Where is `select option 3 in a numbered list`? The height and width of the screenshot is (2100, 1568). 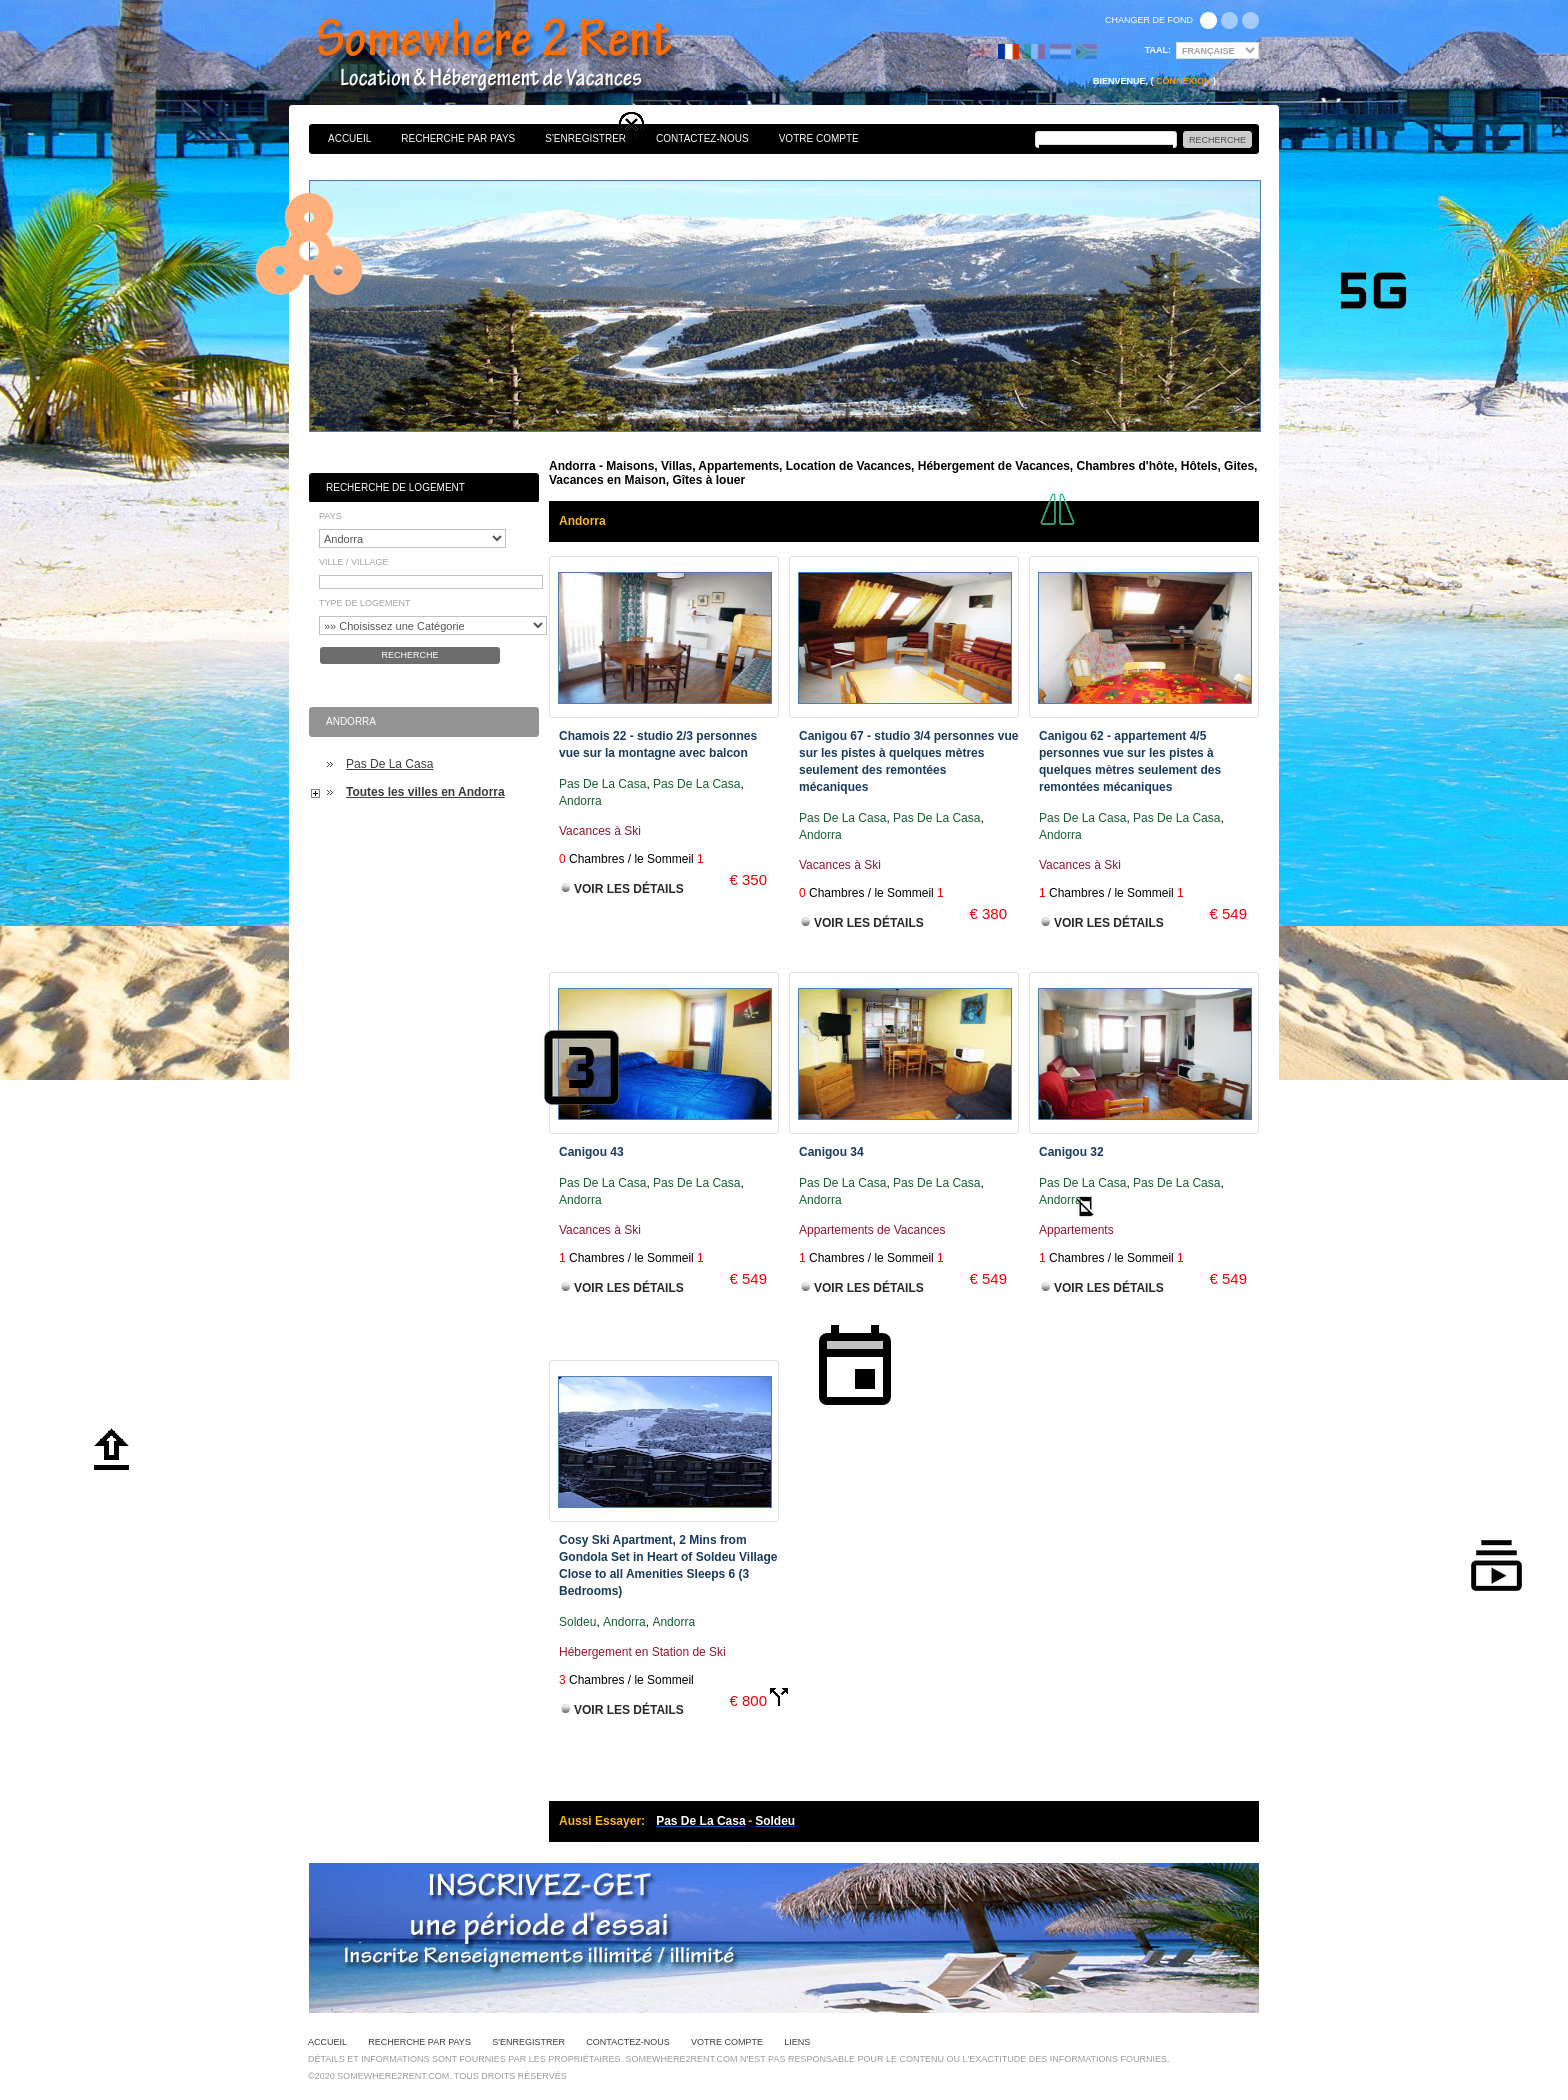 select option 3 in a numbered list is located at coordinates (581, 1067).